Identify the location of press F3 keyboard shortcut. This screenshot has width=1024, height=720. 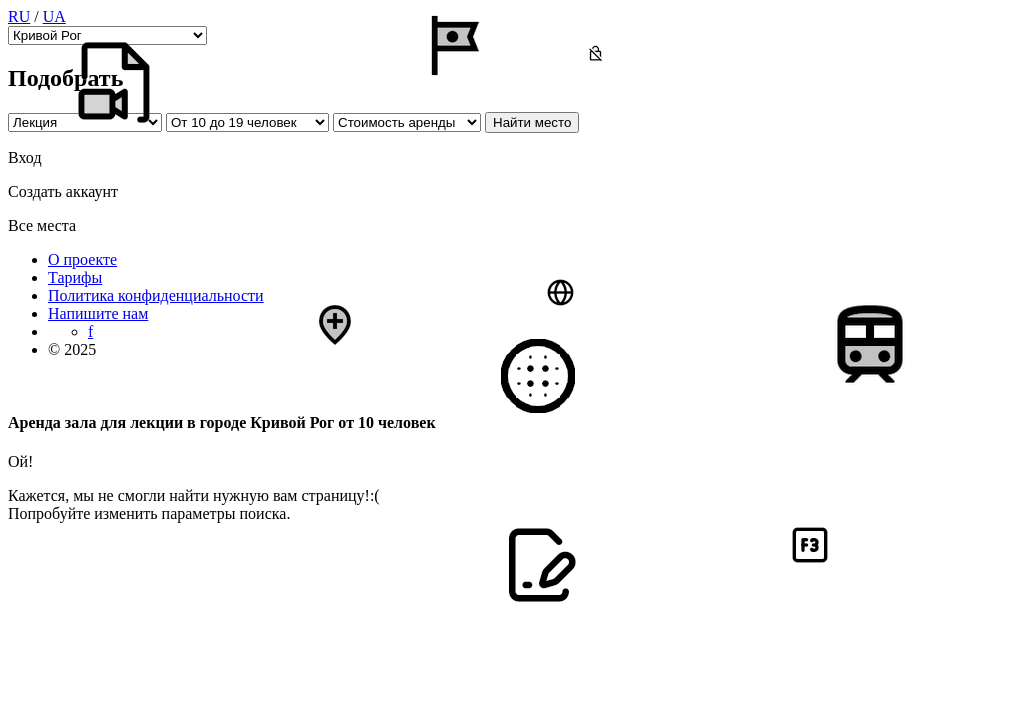
(810, 545).